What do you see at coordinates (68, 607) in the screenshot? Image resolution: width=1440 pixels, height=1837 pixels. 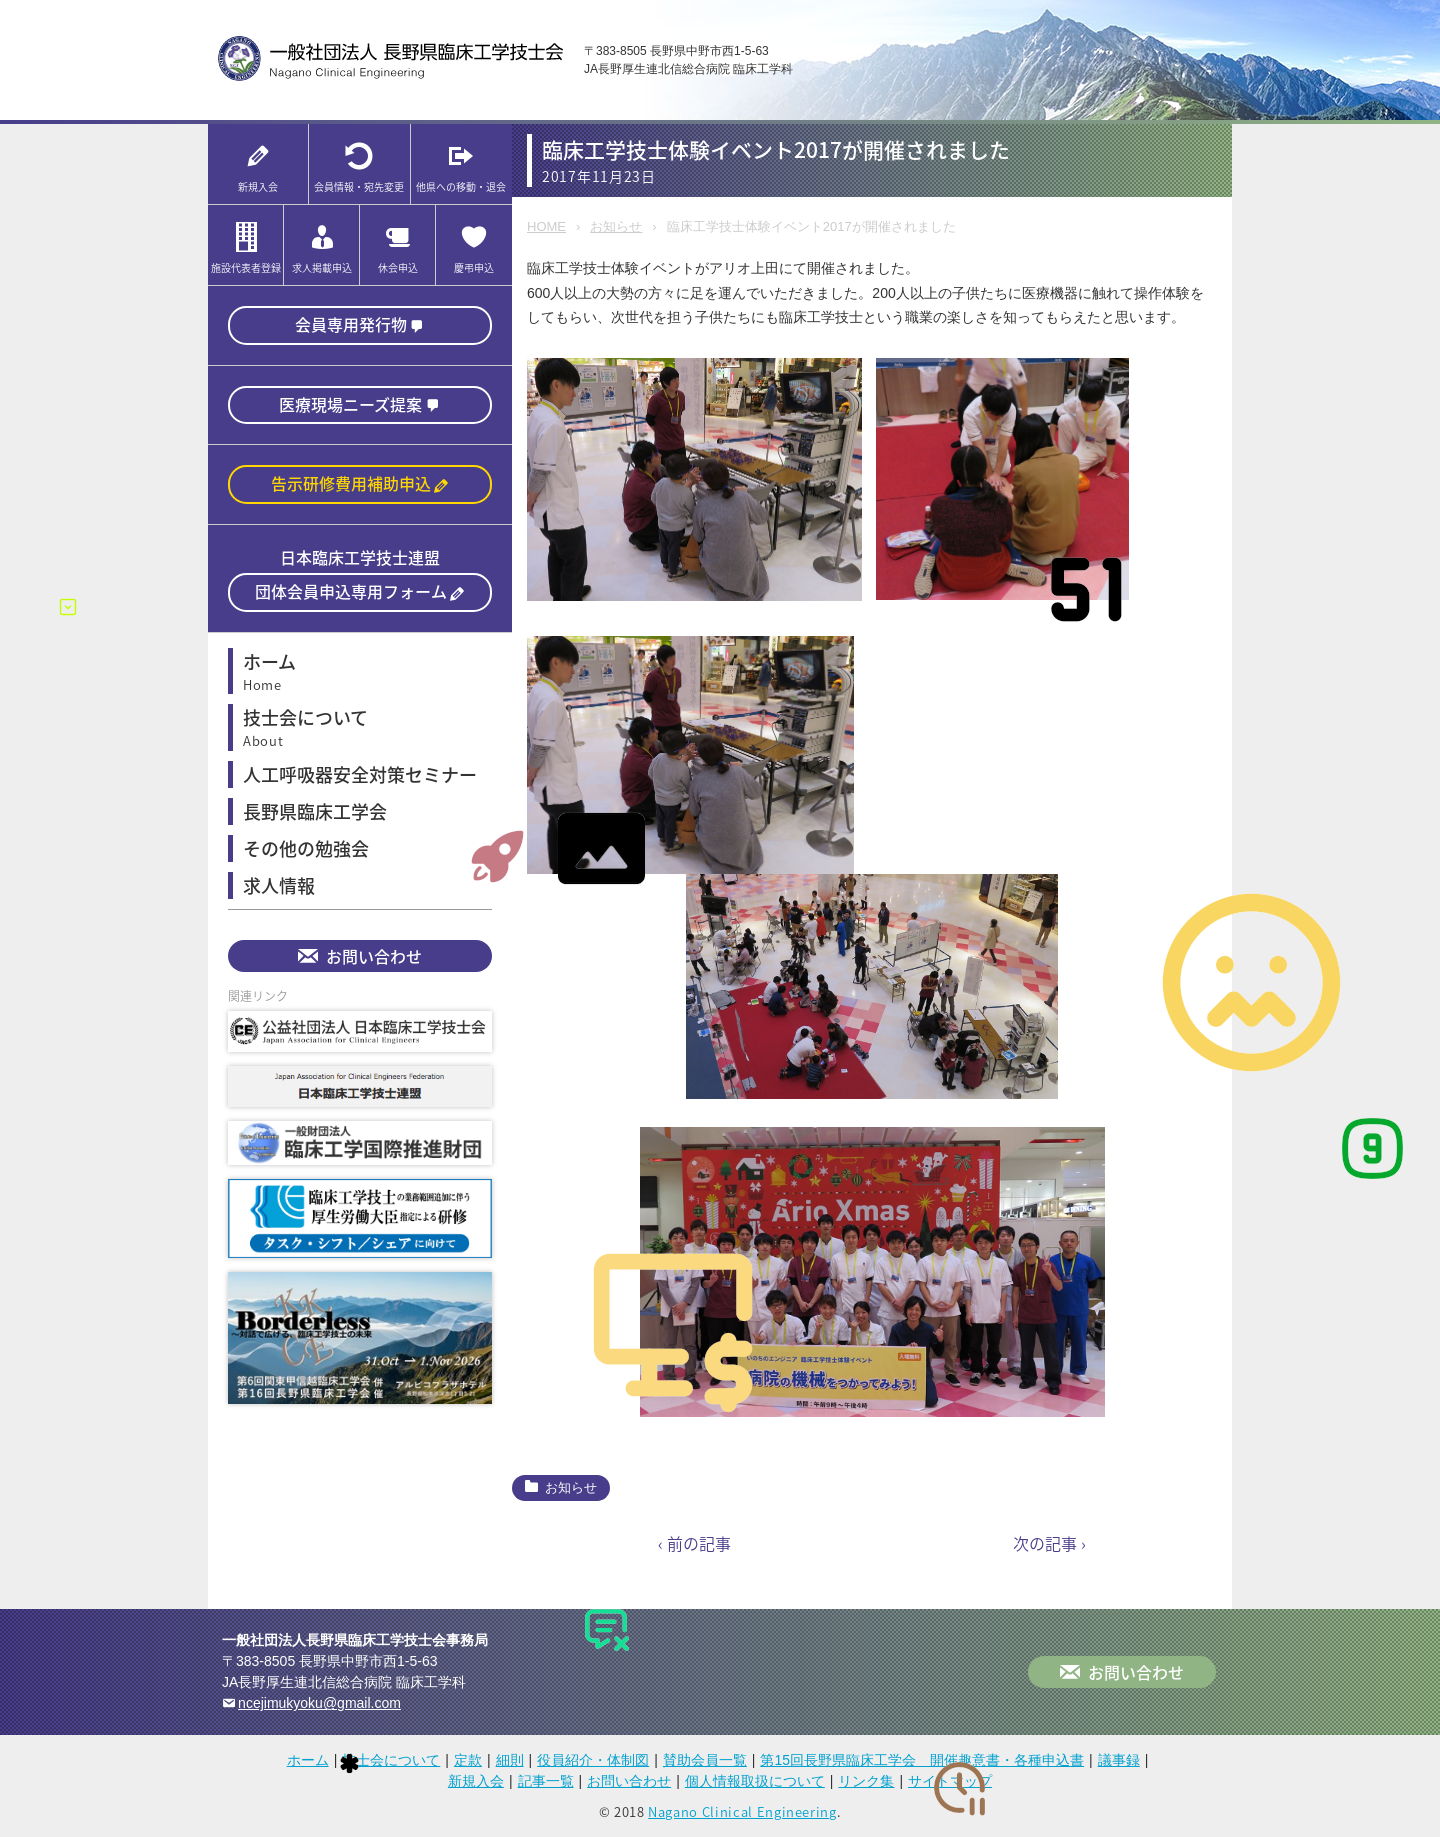 I see `open a dropdown menu` at bounding box center [68, 607].